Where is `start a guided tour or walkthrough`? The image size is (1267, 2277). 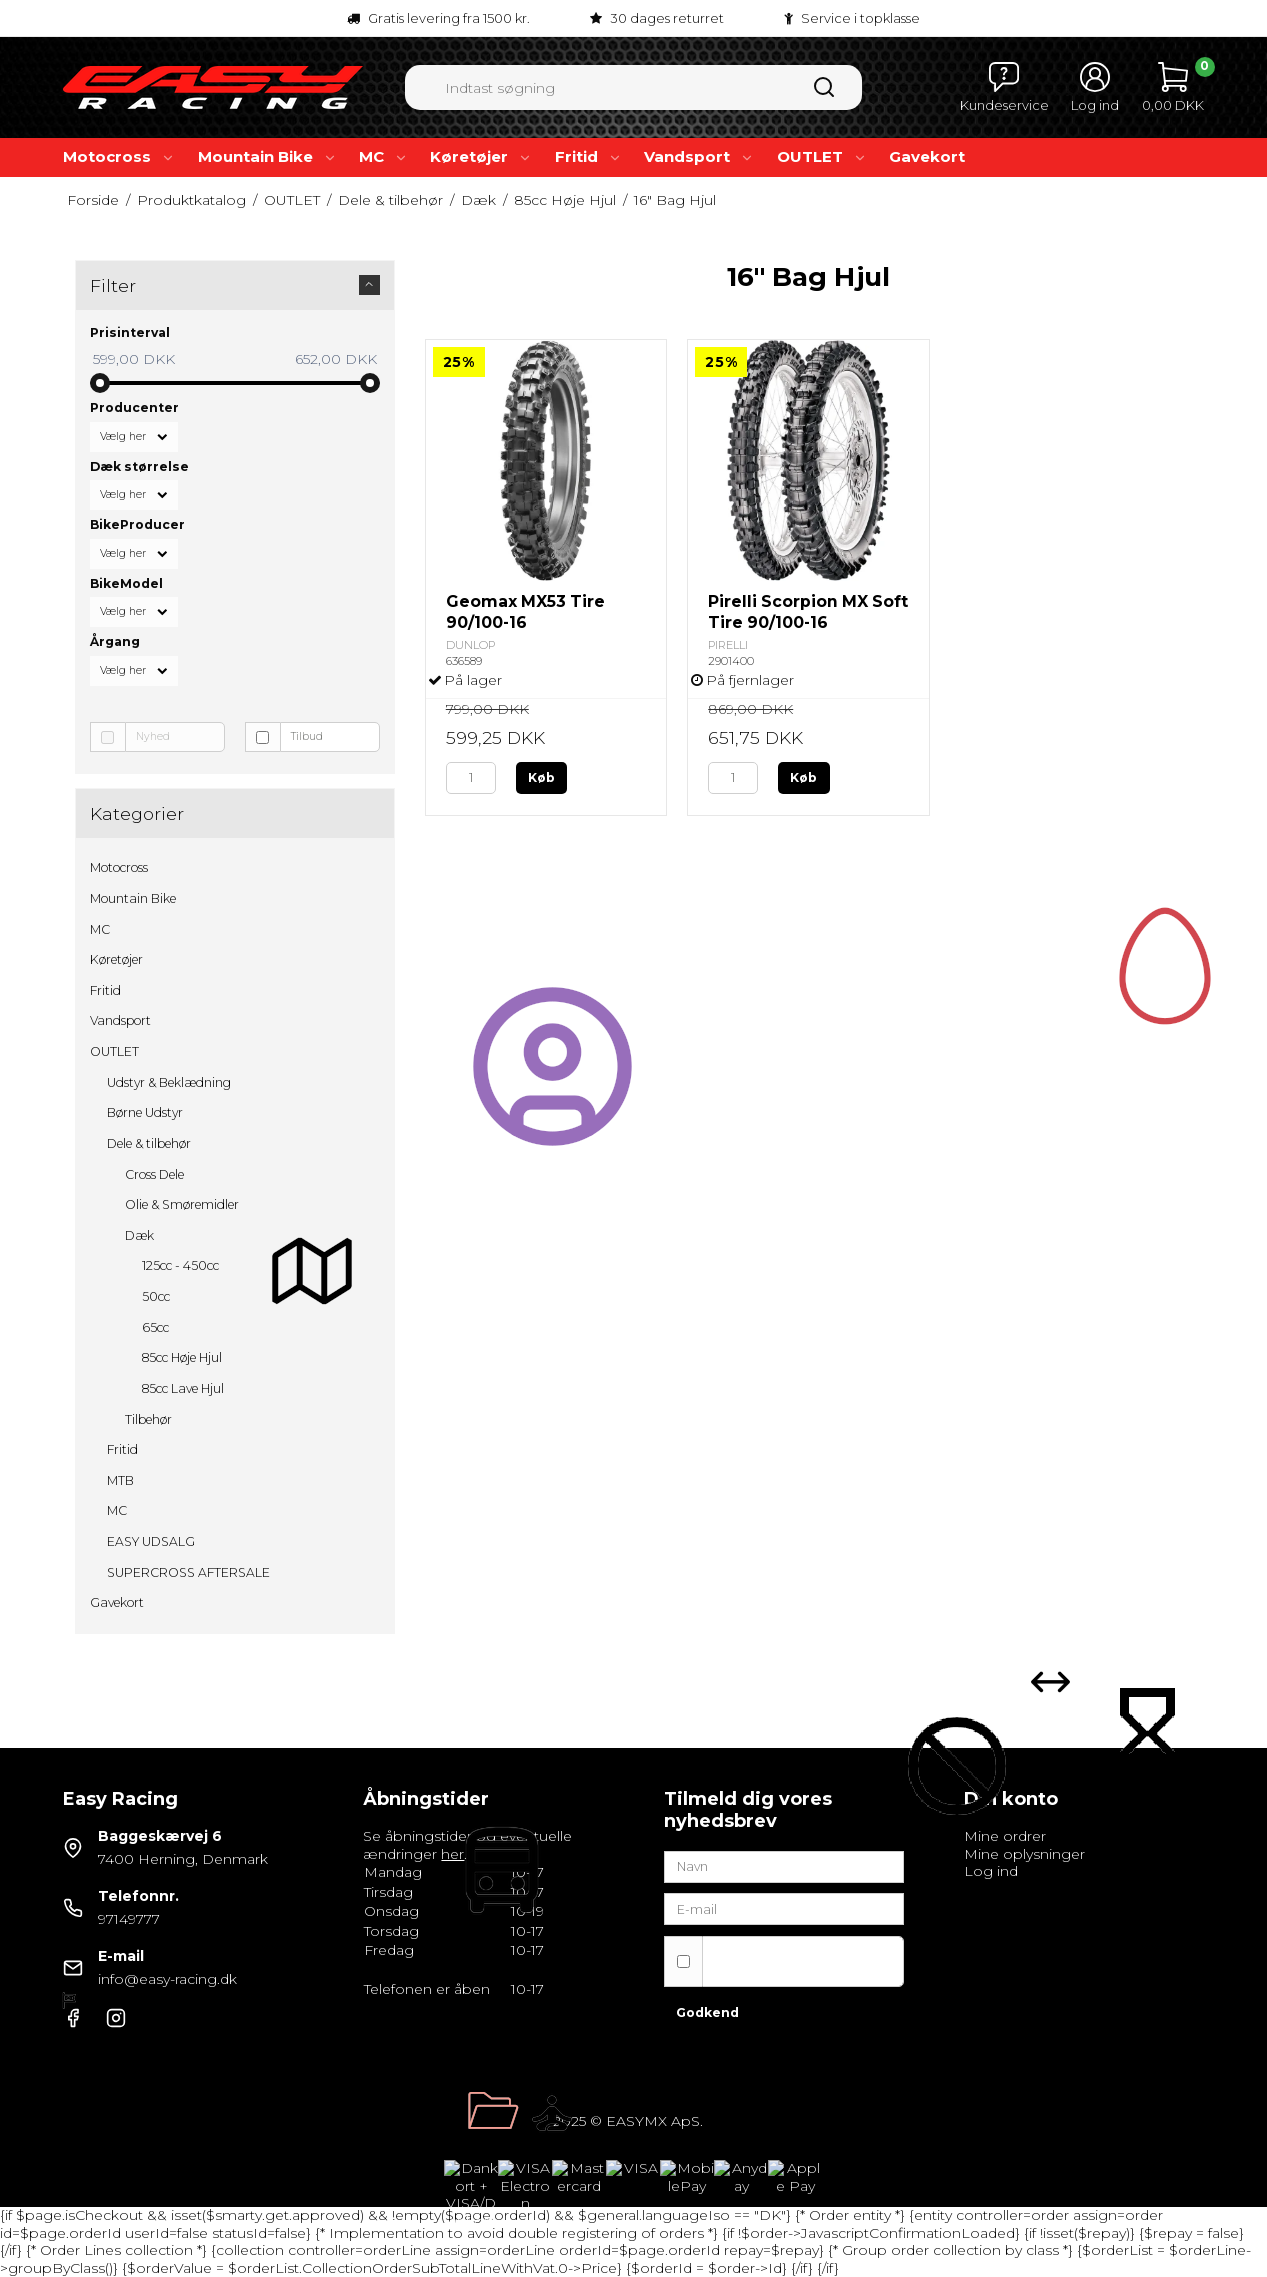 start a guided tour or walkthrough is located at coordinates (68, 2000).